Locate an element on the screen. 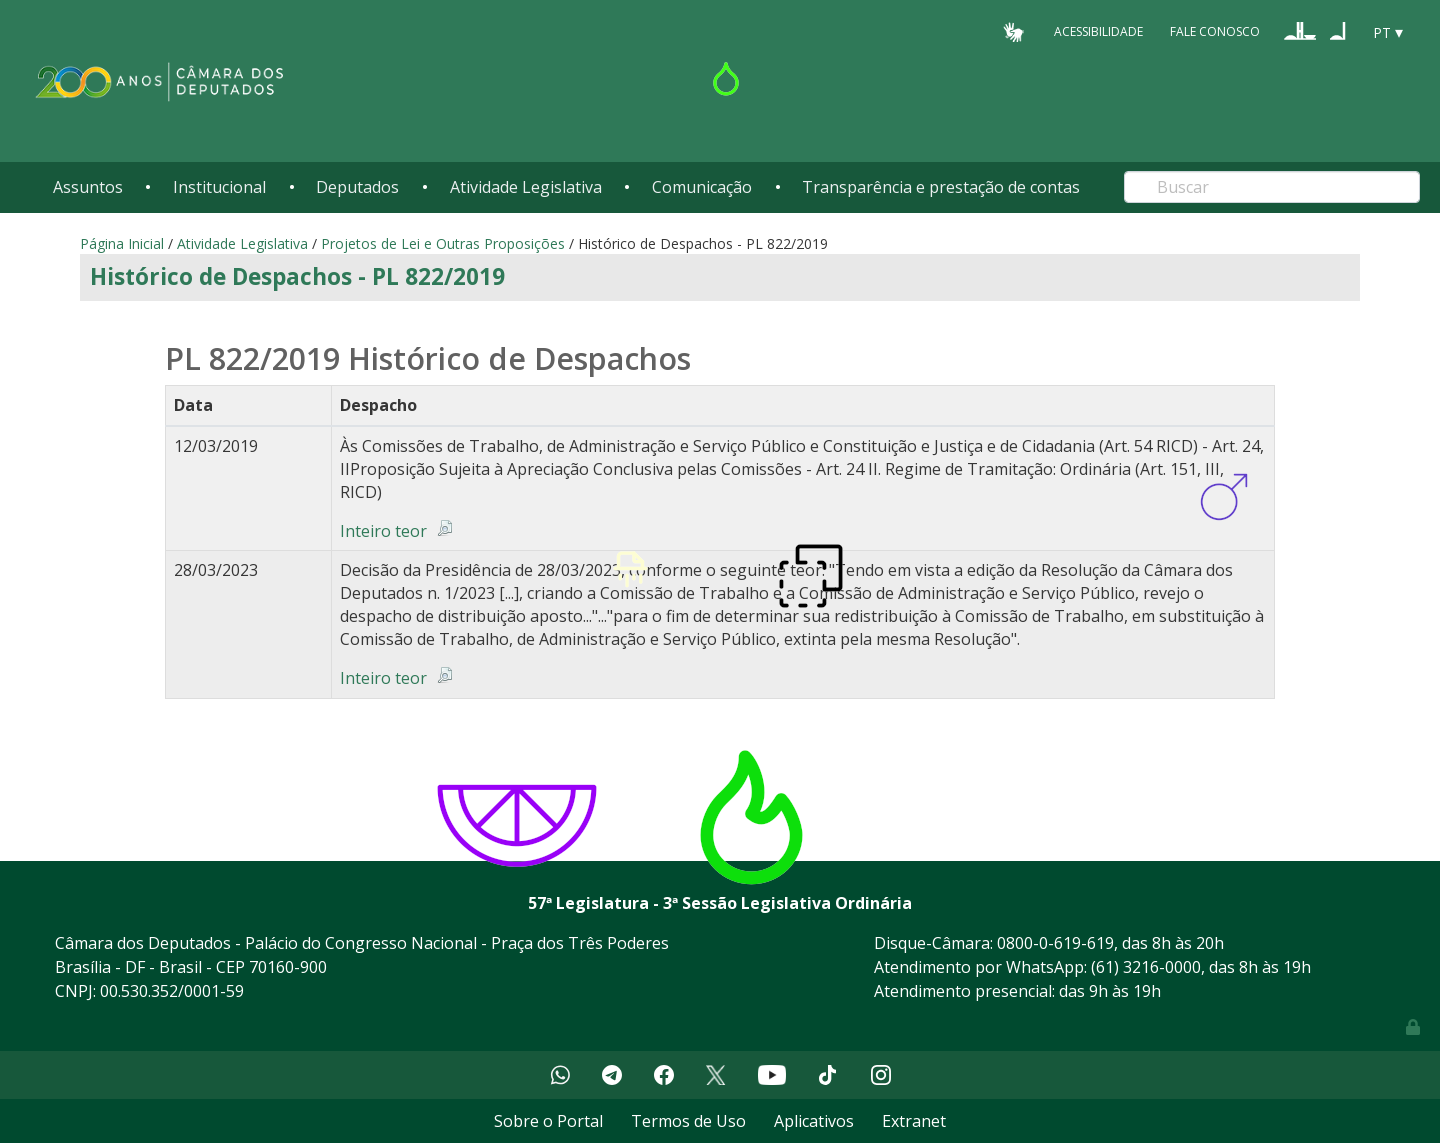 Image resolution: width=1440 pixels, height=1143 pixels. adjust water or hydration settings is located at coordinates (726, 78).